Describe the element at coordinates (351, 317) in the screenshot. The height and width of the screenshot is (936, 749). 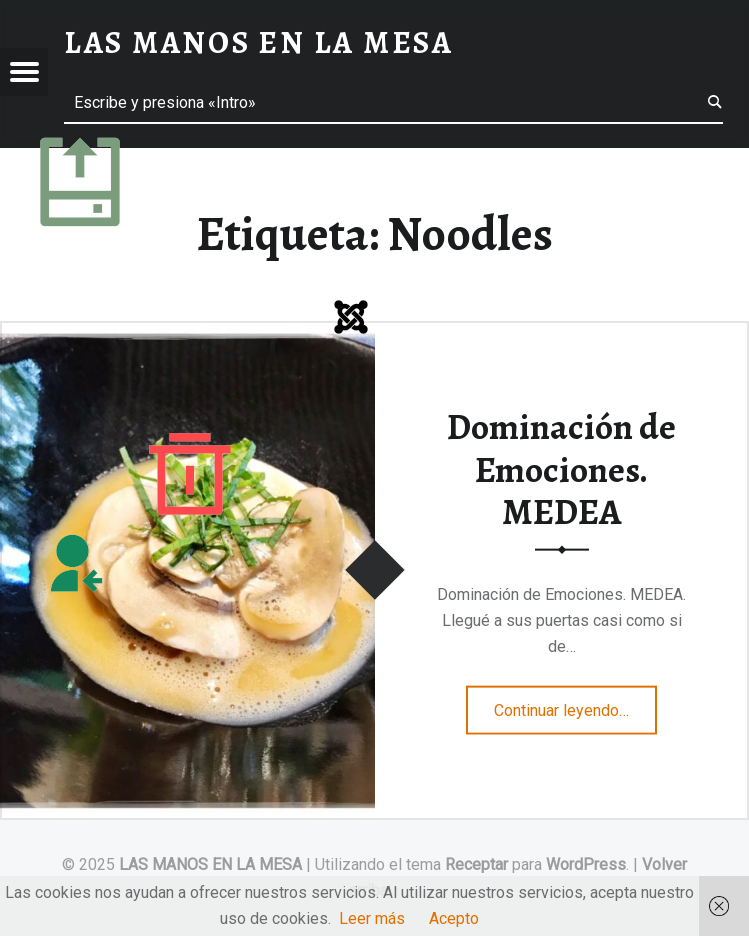
I see `joomla content management system logo` at that location.